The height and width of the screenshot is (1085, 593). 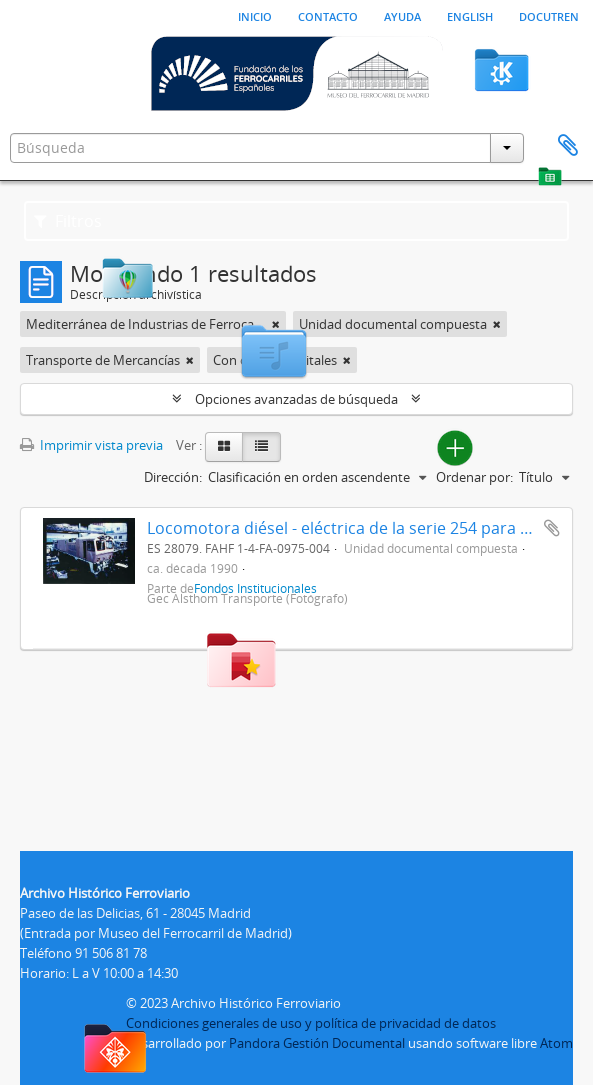 I want to click on open folder containing Google Sheets files, so click(x=550, y=177).